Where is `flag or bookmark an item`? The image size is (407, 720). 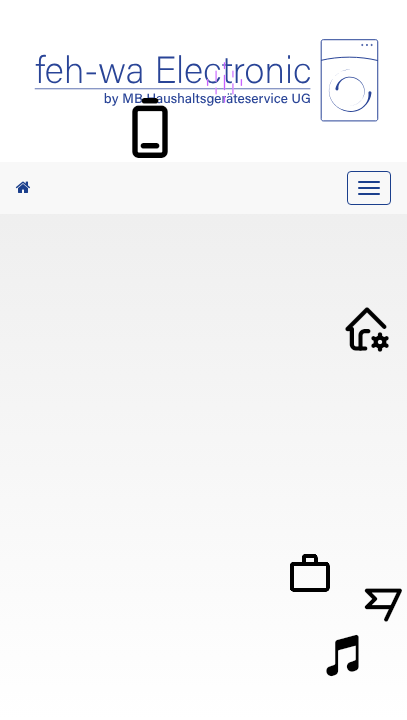 flag or bookmark an item is located at coordinates (382, 603).